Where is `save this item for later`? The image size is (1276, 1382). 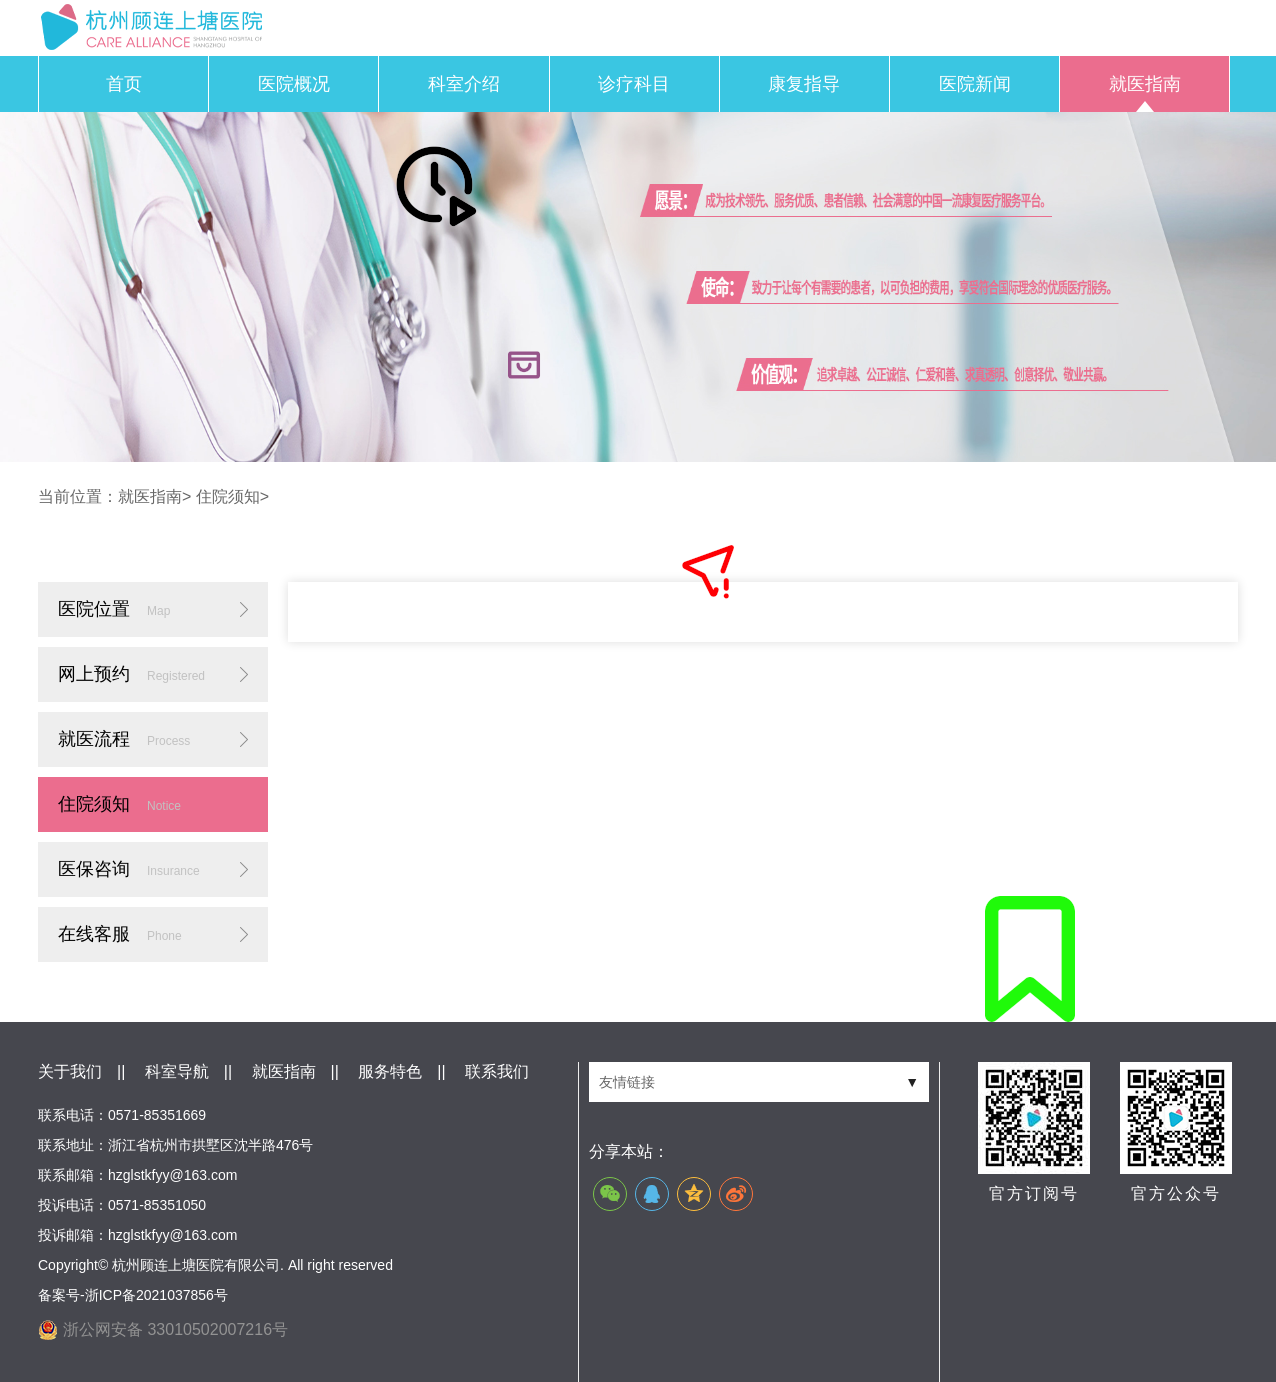
save this item for later is located at coordinates (1030, 959).